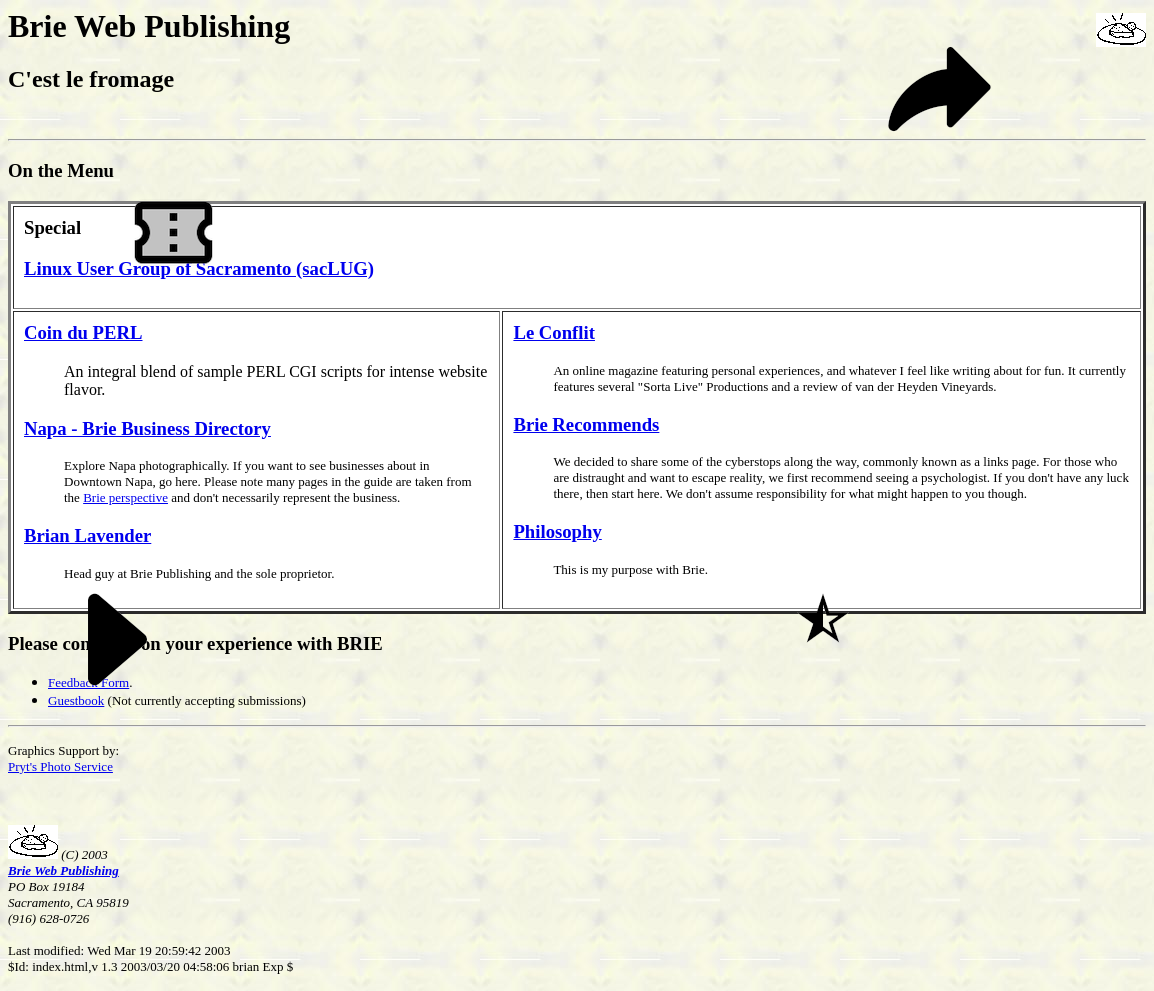  Describe the element at coordinates (939, 94) in the screenshot. I see `share content with others` at that location.